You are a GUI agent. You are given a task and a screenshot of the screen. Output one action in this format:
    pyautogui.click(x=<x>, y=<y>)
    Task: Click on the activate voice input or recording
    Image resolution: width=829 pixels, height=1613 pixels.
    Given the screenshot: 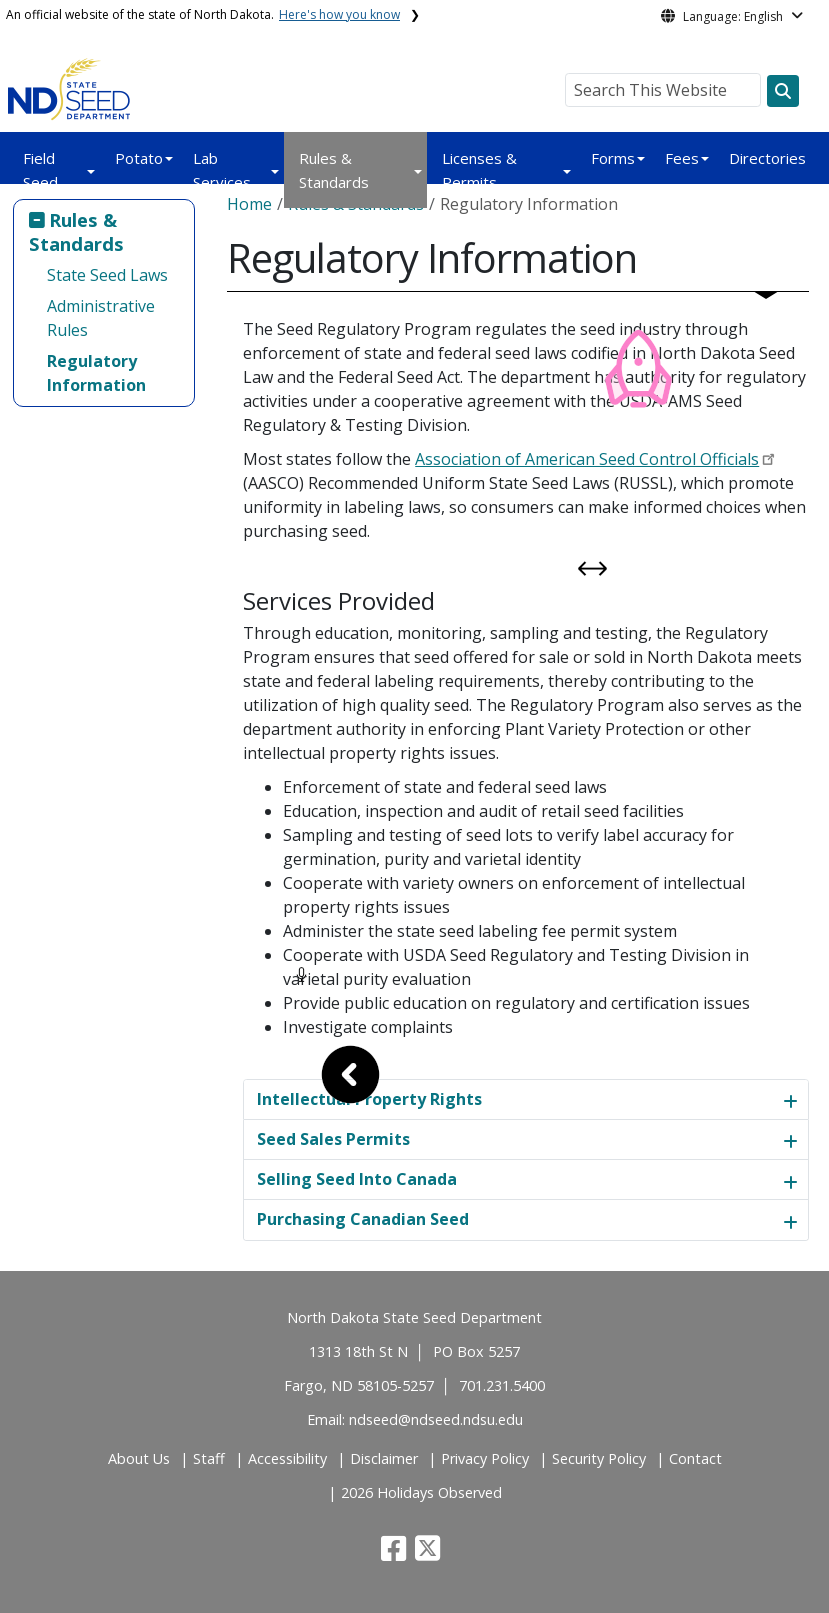 What is the action you would take?
    pyautogui.click(x=301, y=974)
    